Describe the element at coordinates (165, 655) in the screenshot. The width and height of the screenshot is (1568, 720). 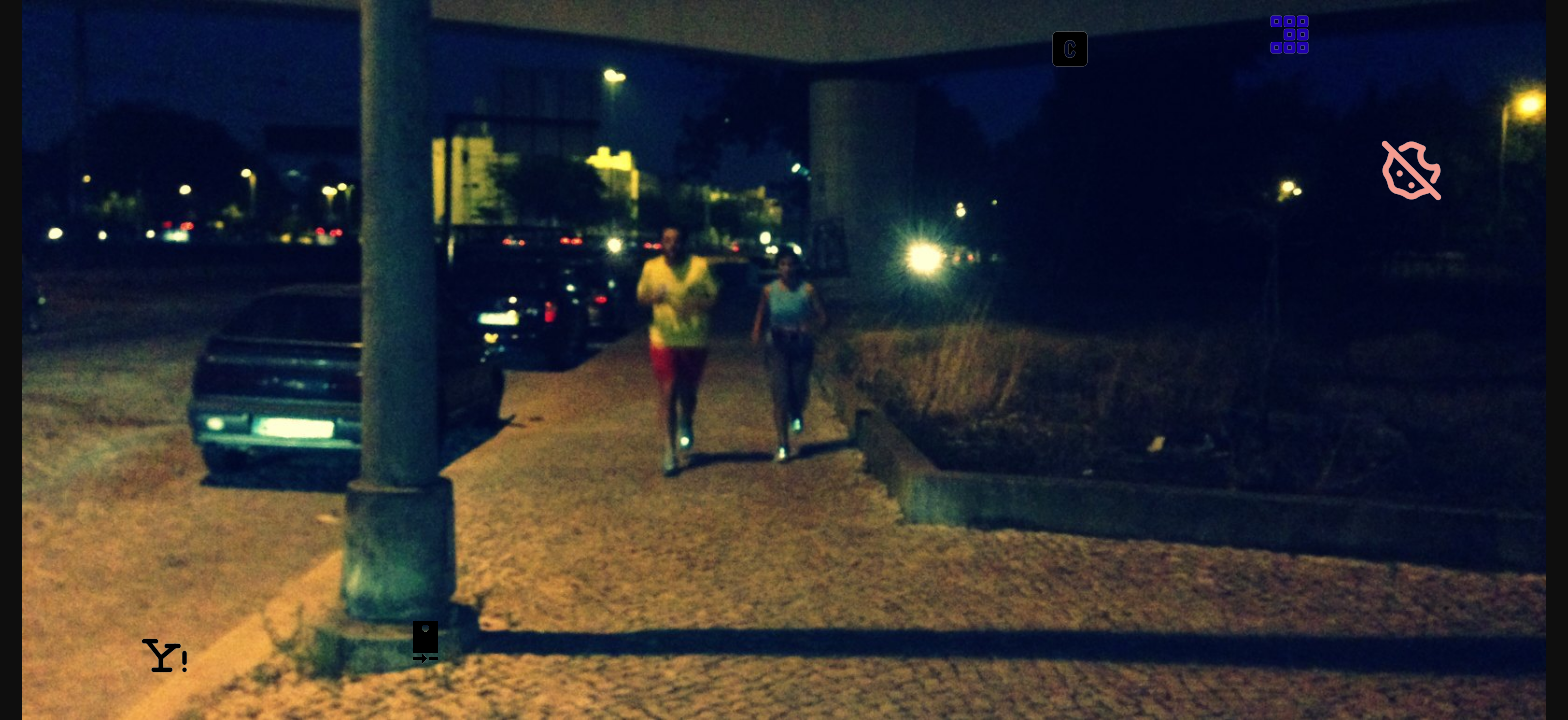
I see `link to Yahoo account` at that location.